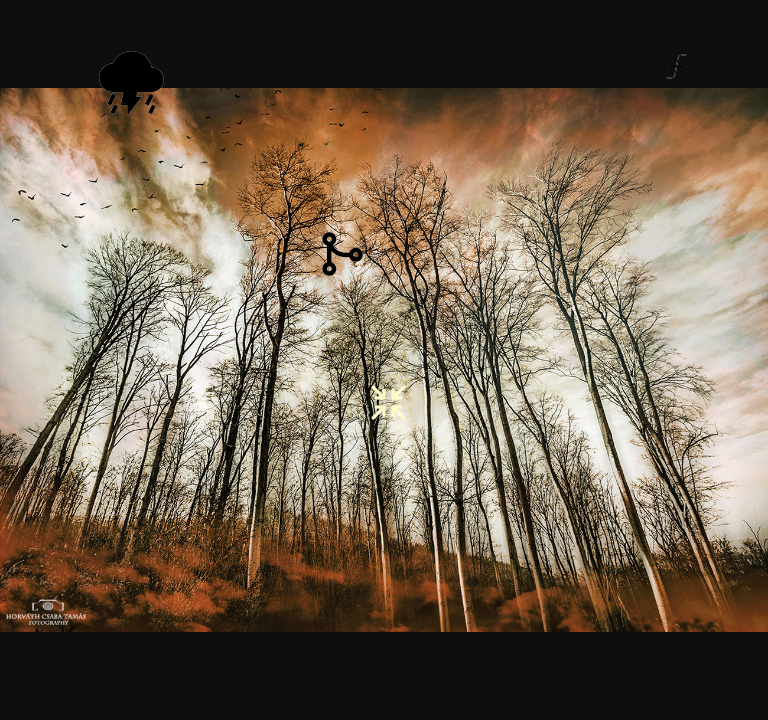 The image size is (768, 720). What do you see at coordinates (341, 254) in the screenshot?
I see `merge a branch into the main codebase` at bounding box center [341, 254].